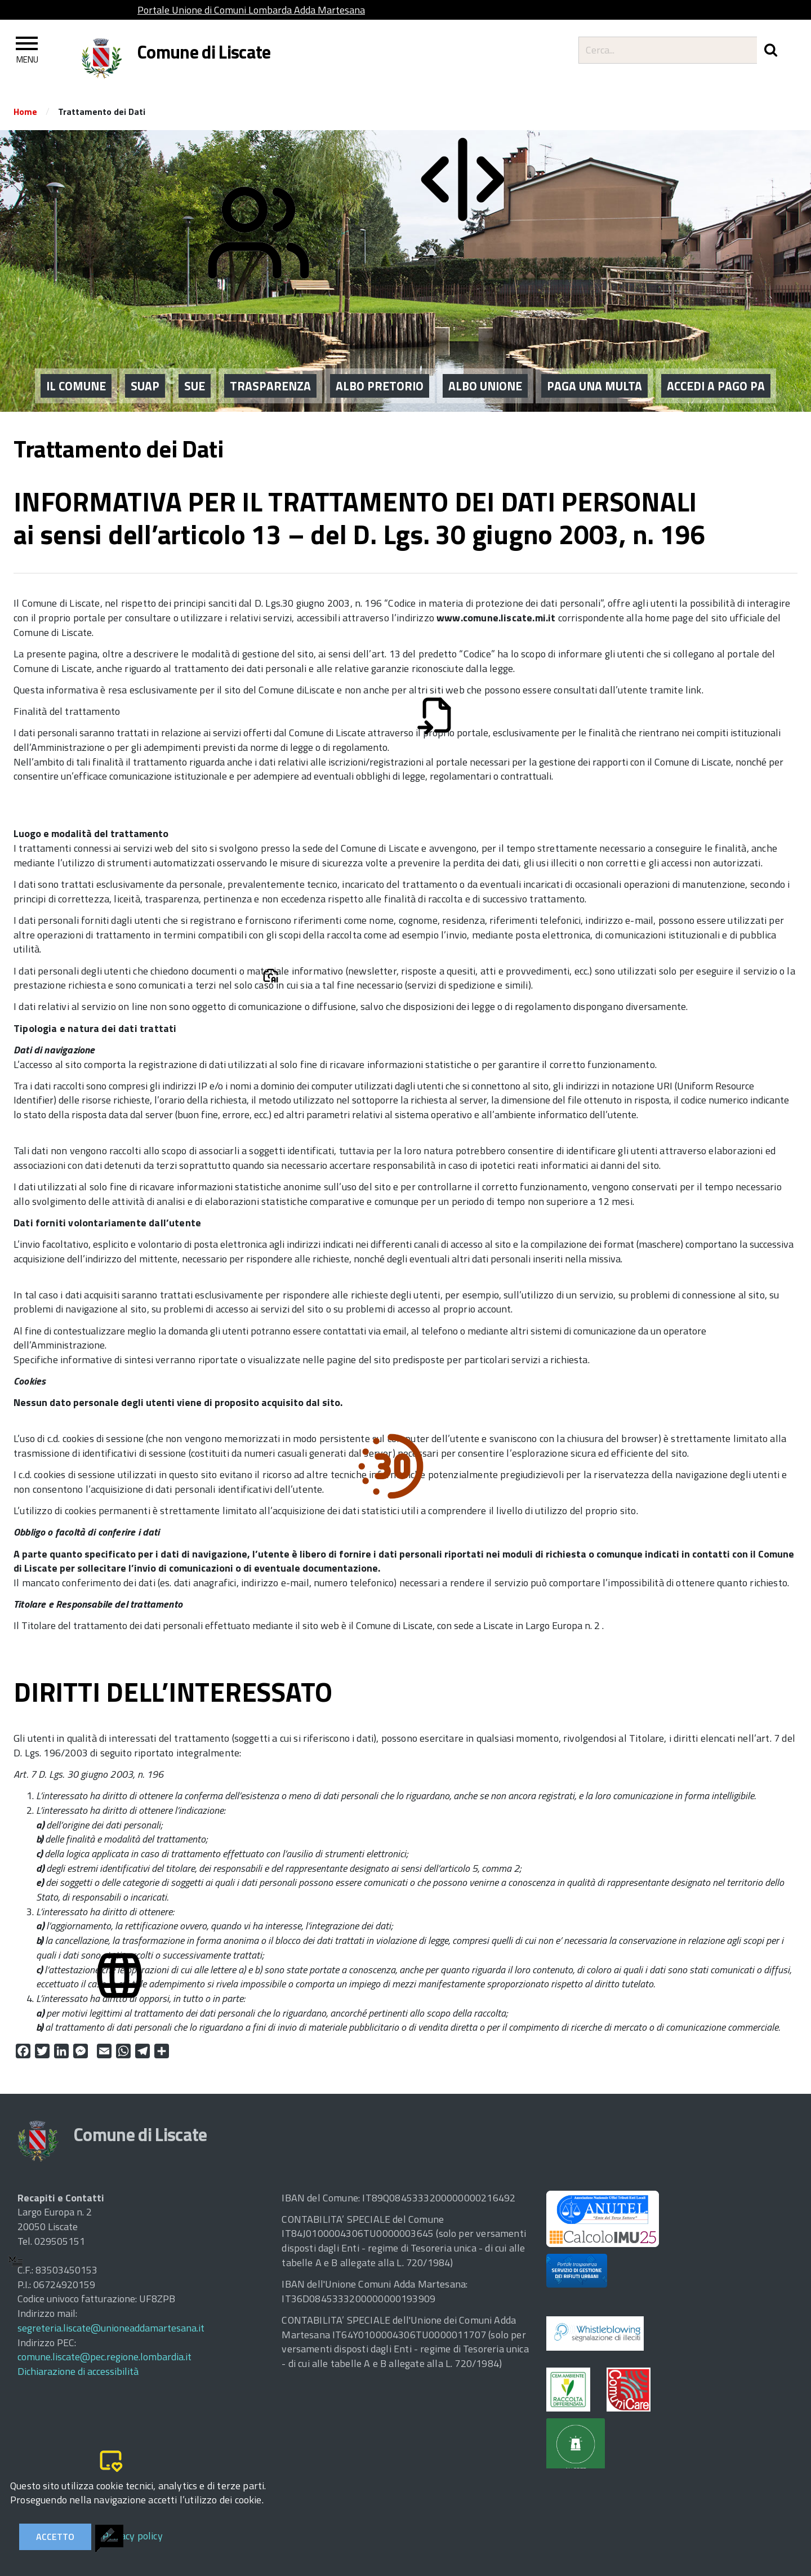  I want to click on set timer for 30 seconds or minutes, so click(391, 1466).